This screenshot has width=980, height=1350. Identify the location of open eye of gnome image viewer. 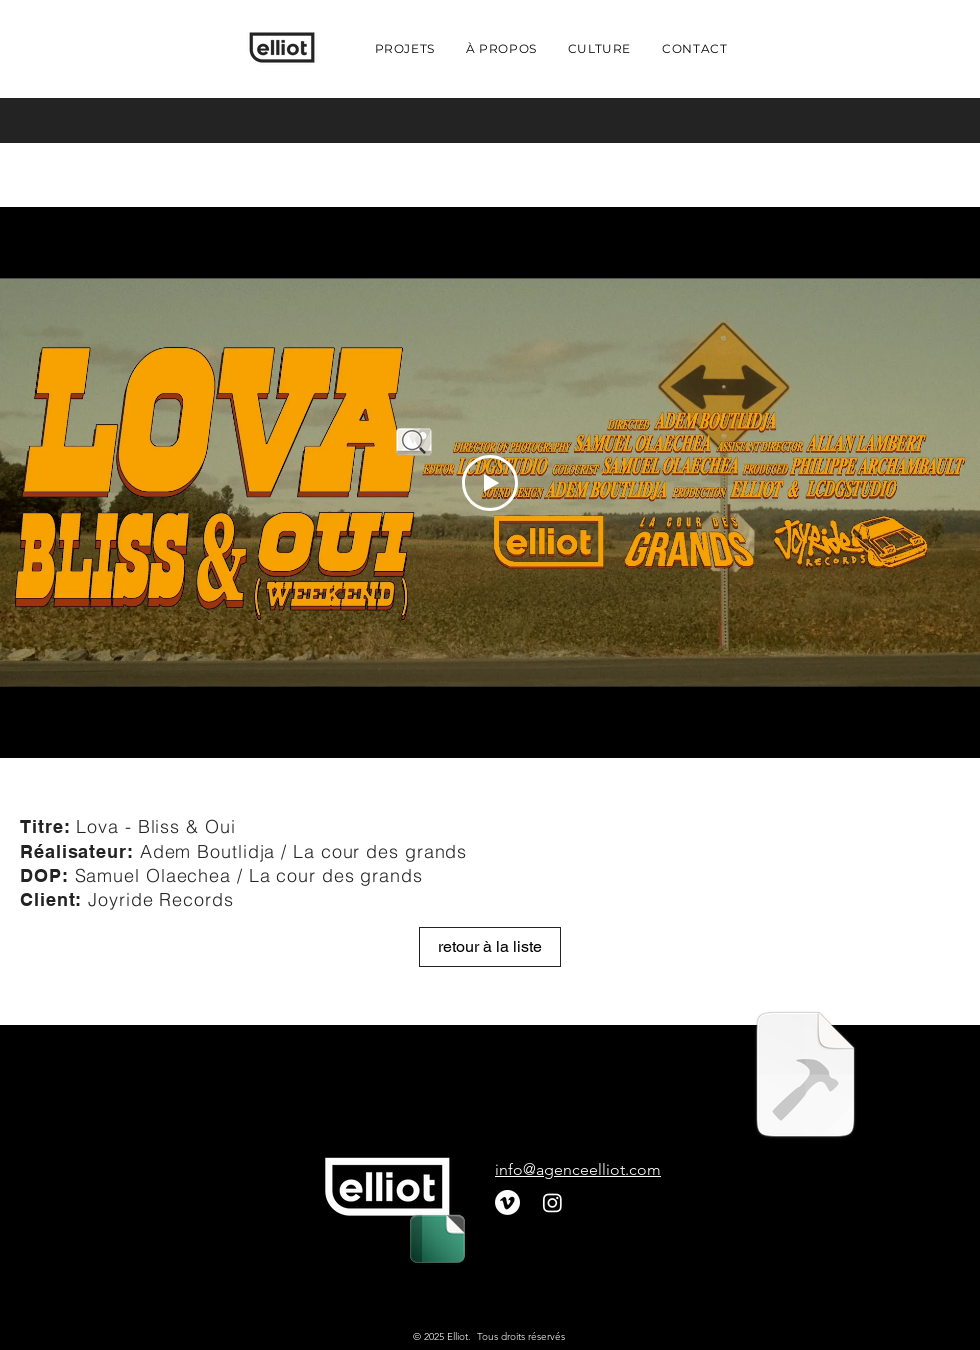
(414, 442).